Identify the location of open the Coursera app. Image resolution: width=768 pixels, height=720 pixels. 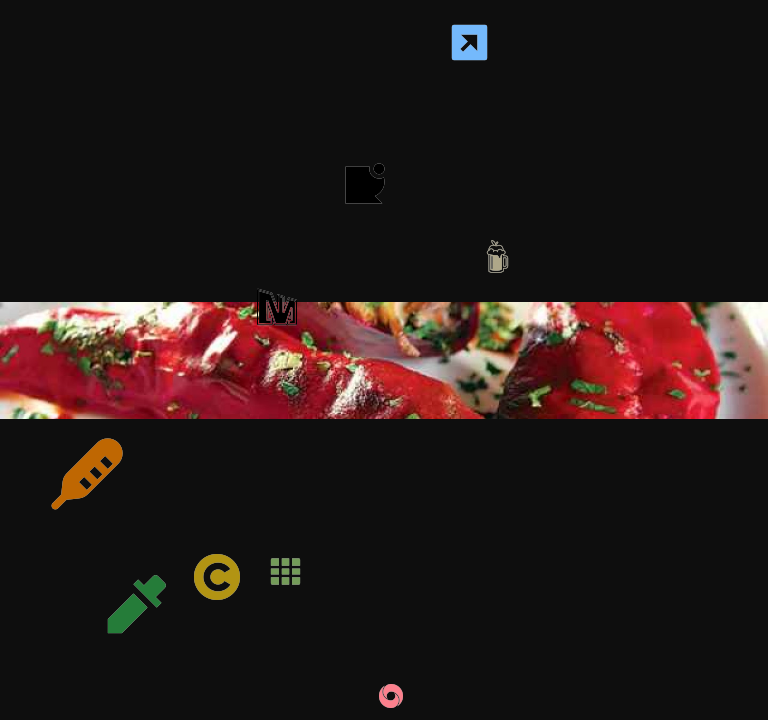
(217, 577).